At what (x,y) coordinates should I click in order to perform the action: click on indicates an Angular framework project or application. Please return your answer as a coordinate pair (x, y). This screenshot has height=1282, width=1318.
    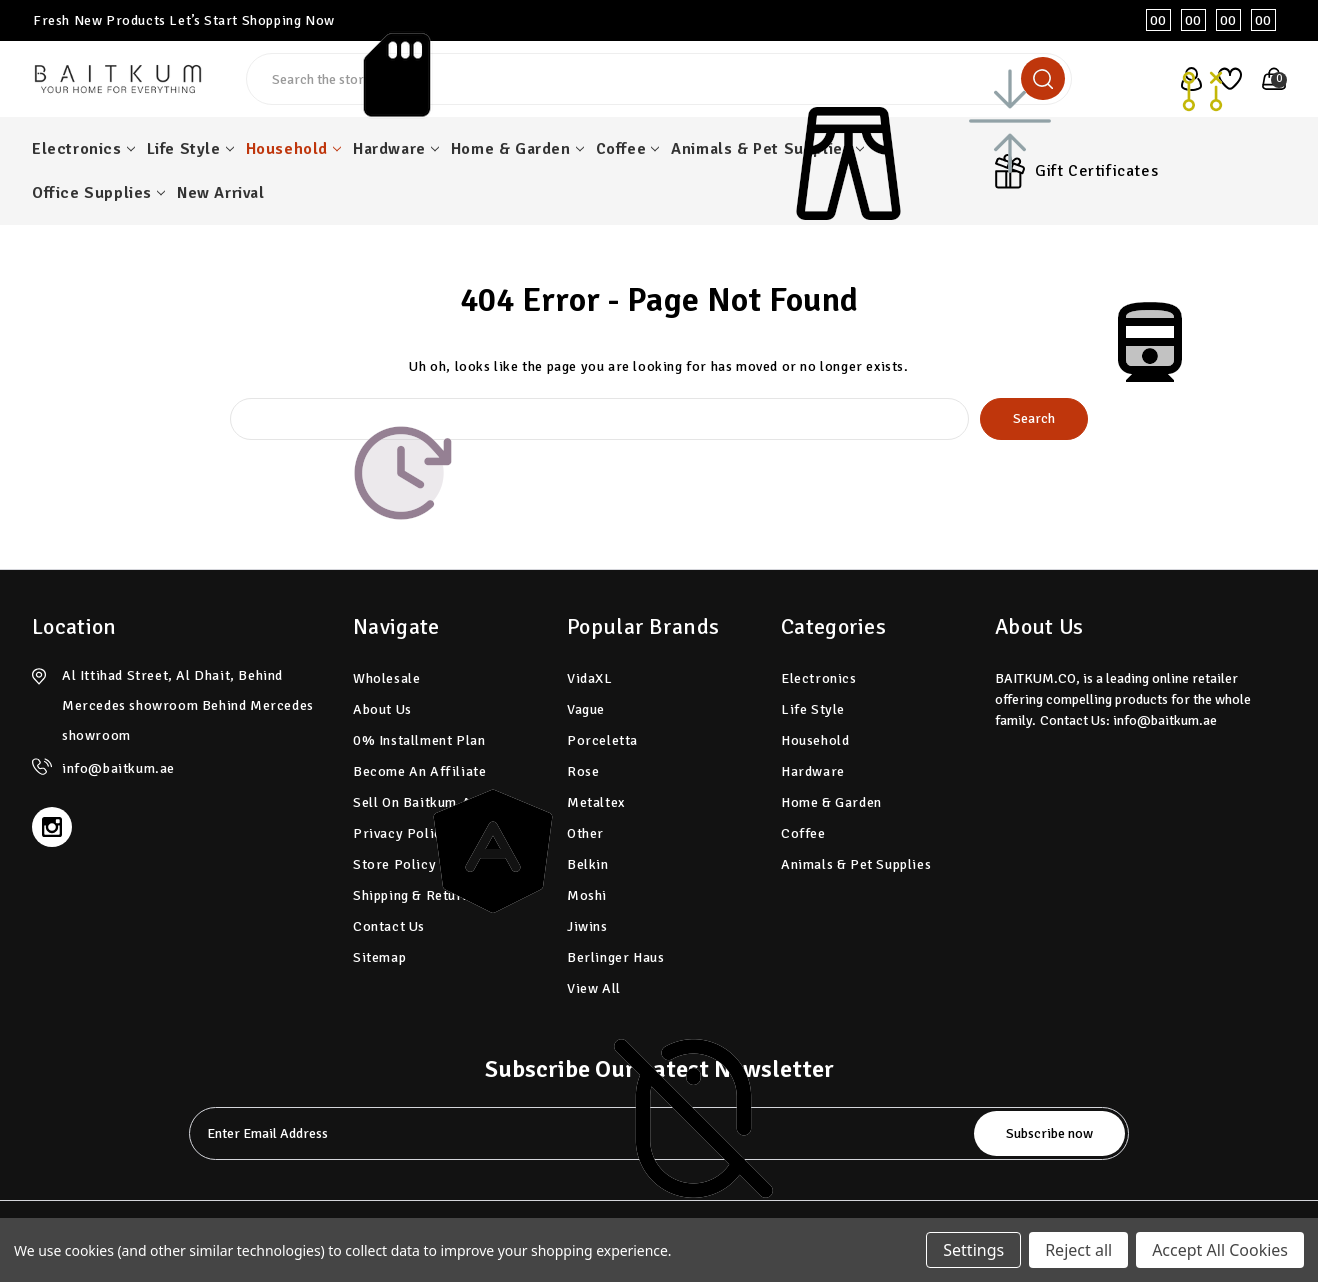
    Looking at the image, I should click on (493, 849).